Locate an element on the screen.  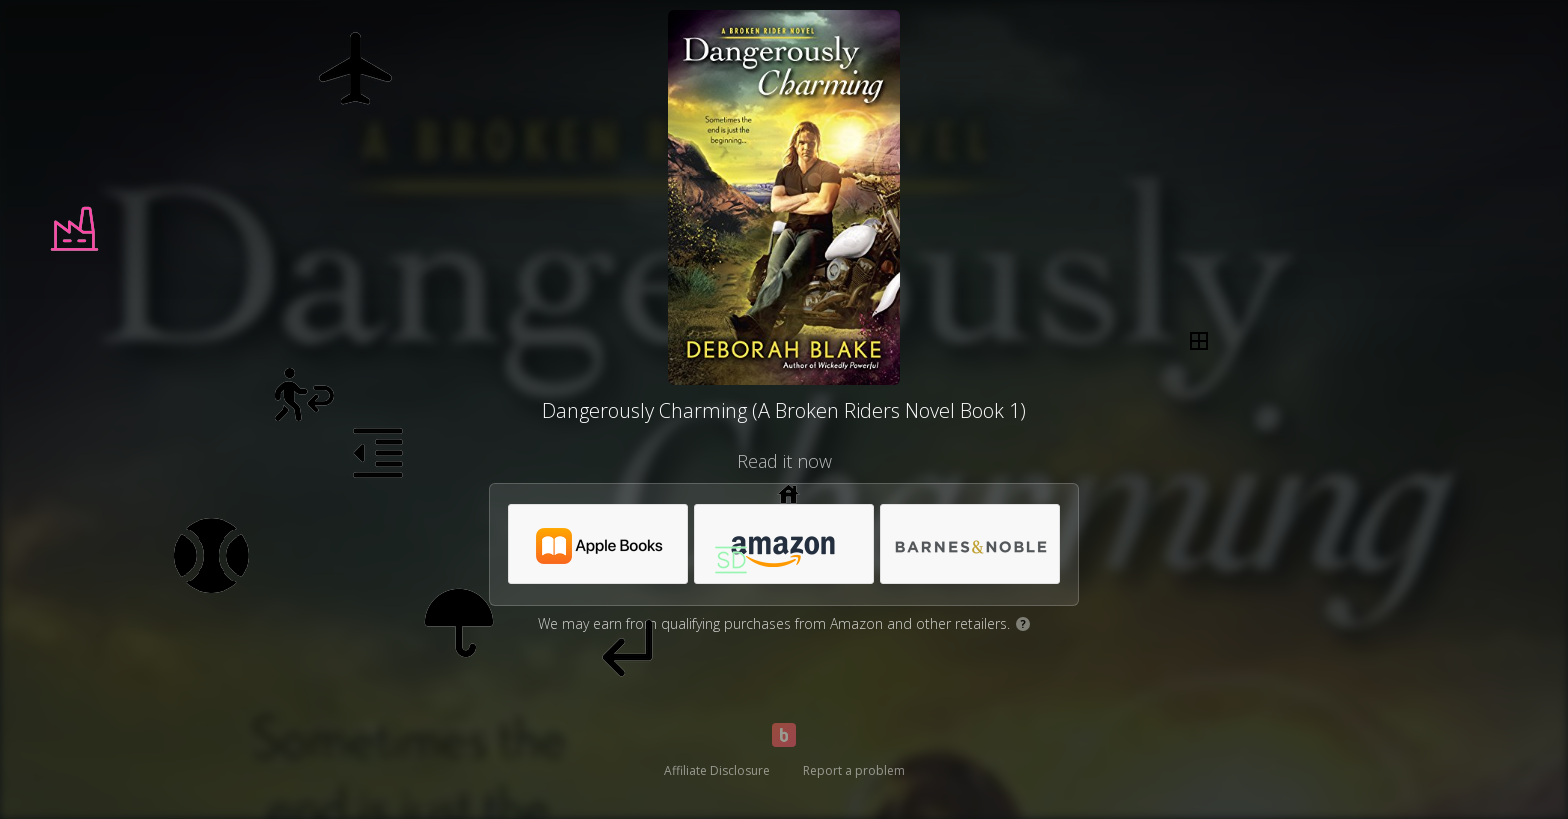
navigate back to parent directory is located at coordinates (625, 647).